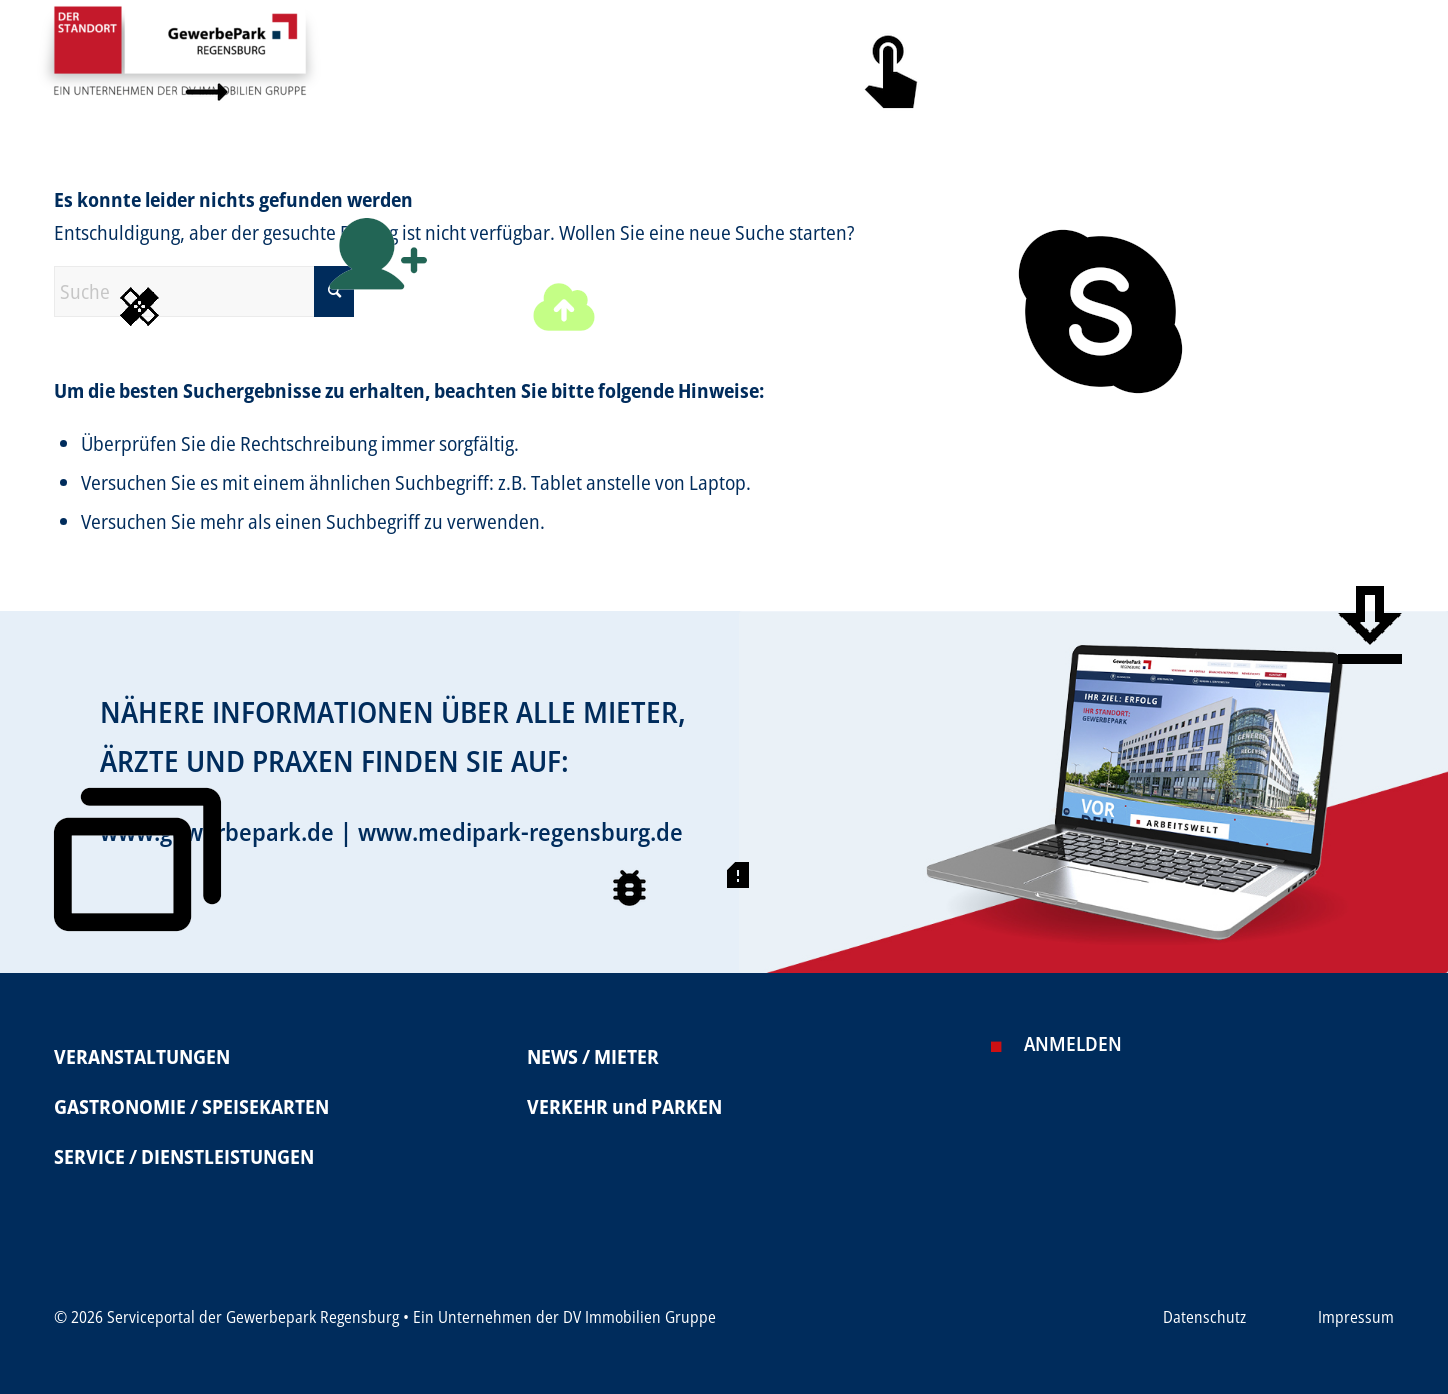 The height and width of the screenshot is (1394, 1448). Describe the element at coordinates (139, 306) in the screenshot. I see `apply healing or repair tool` at that location.